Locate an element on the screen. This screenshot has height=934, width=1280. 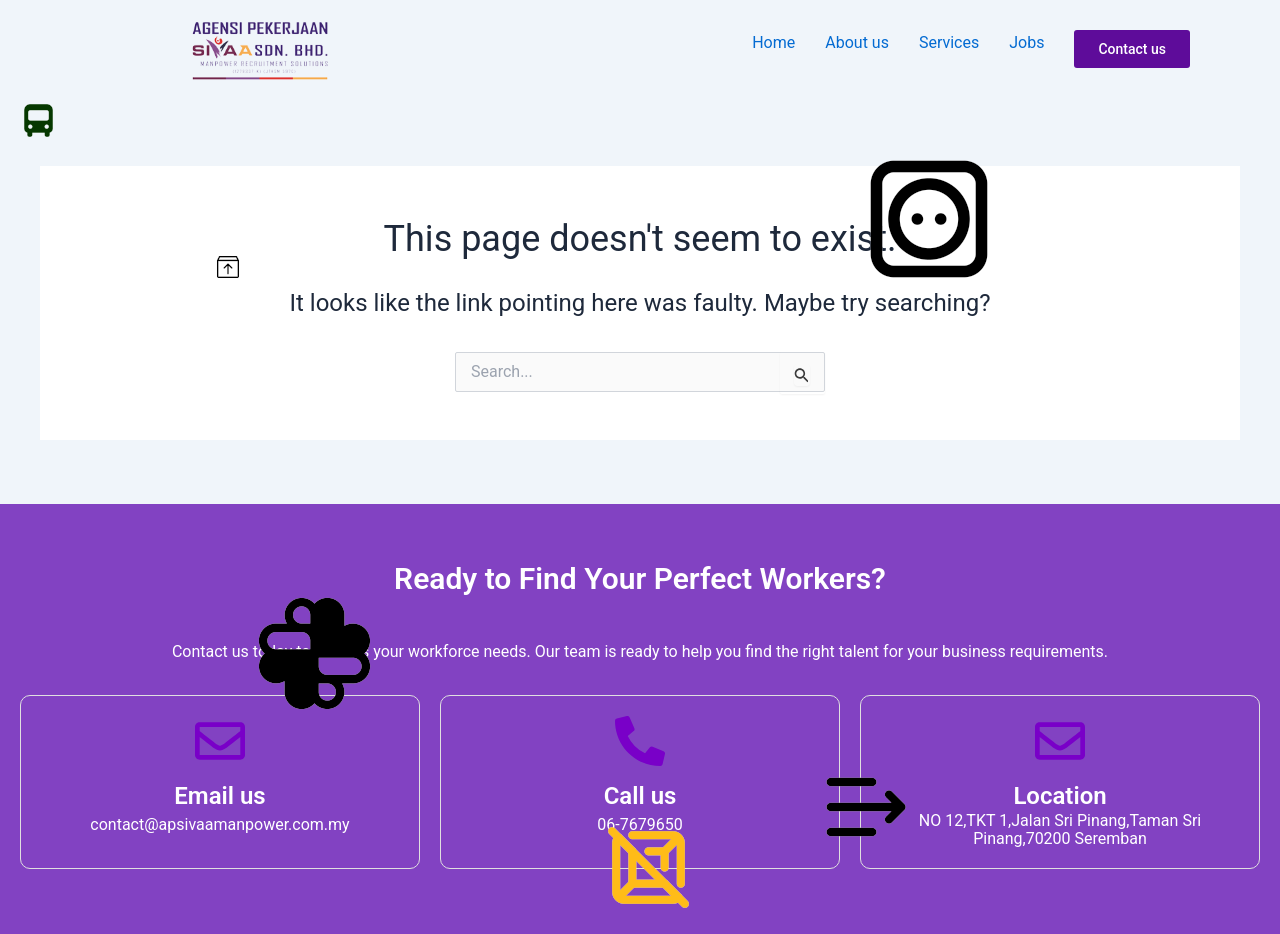
view bus routes or schedules is located at coordinates (38, 120).